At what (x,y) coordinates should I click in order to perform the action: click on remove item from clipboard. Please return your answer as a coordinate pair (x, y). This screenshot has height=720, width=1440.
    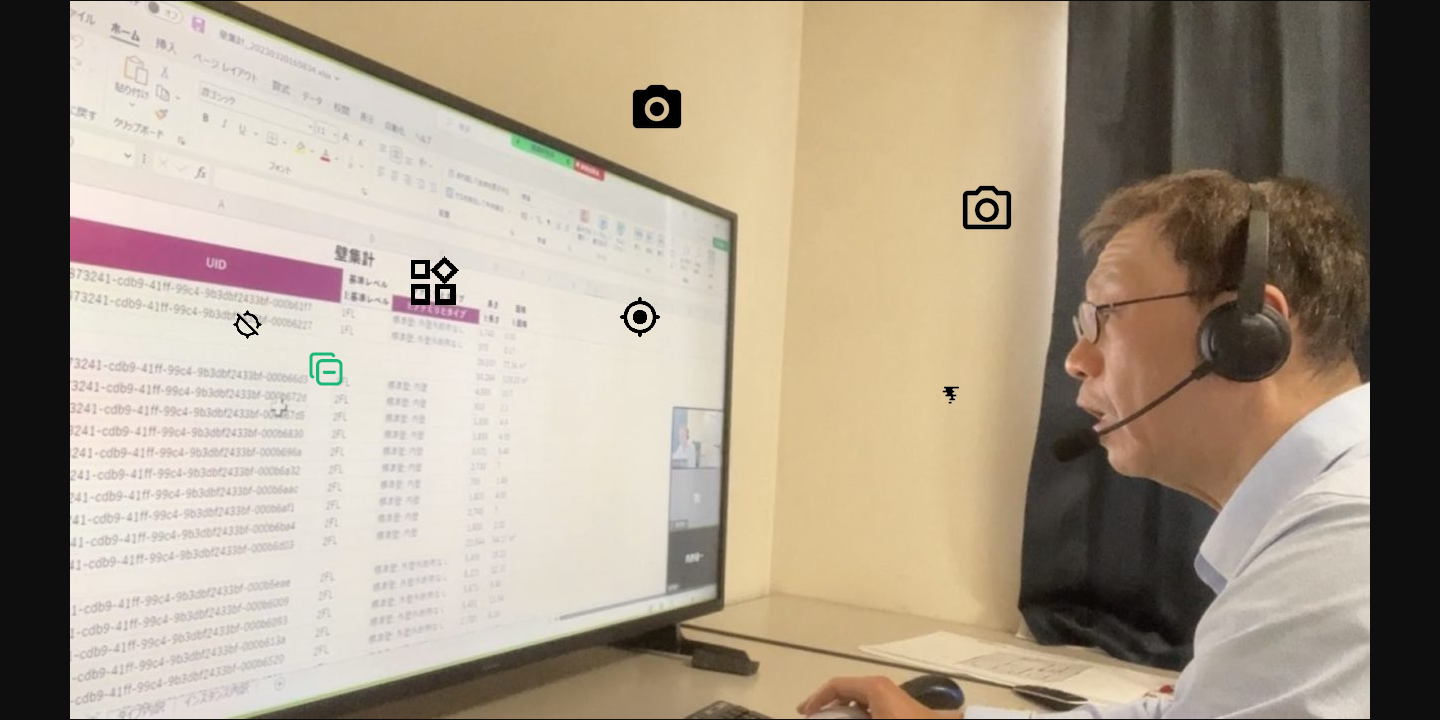
    Looking at the image, I should click on (326, 369).